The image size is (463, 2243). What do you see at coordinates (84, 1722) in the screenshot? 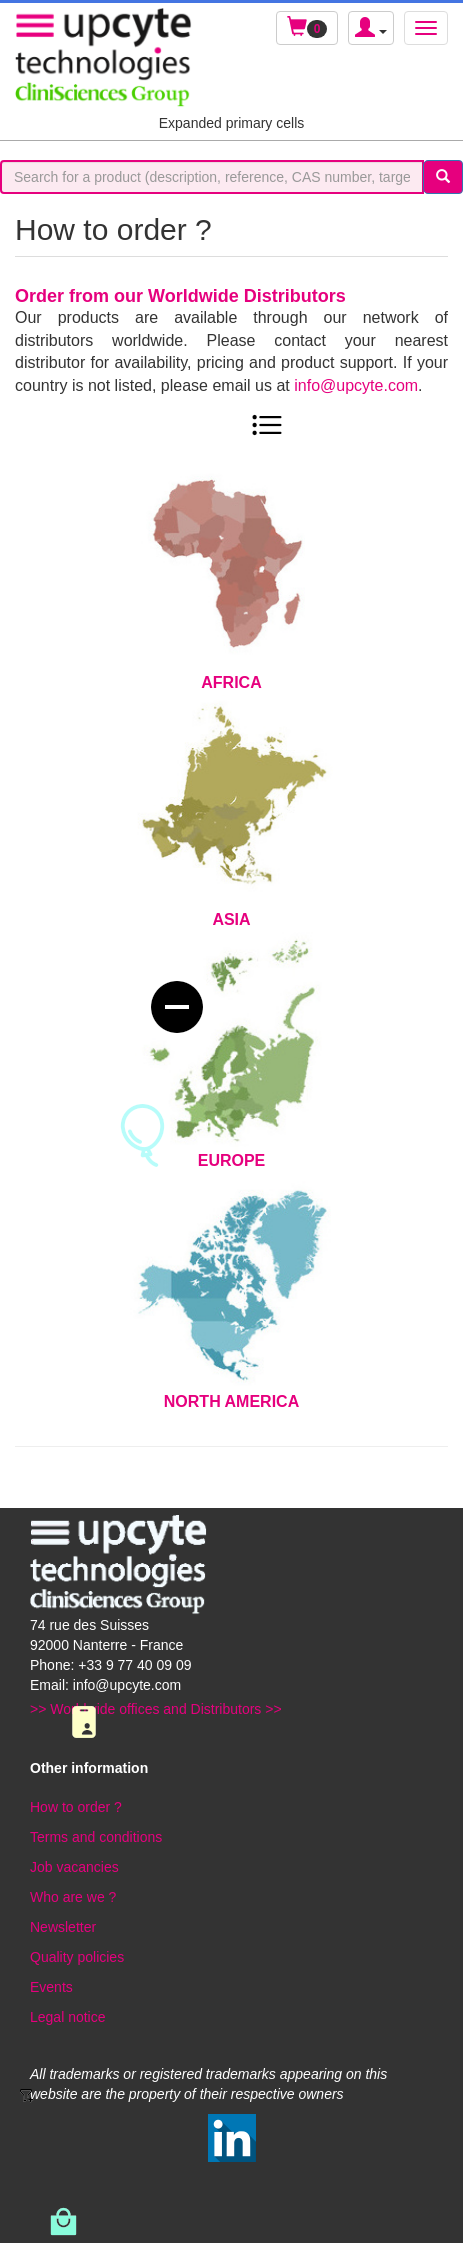
I see `view your profile or ID information` at bounding box center [84, 1722].